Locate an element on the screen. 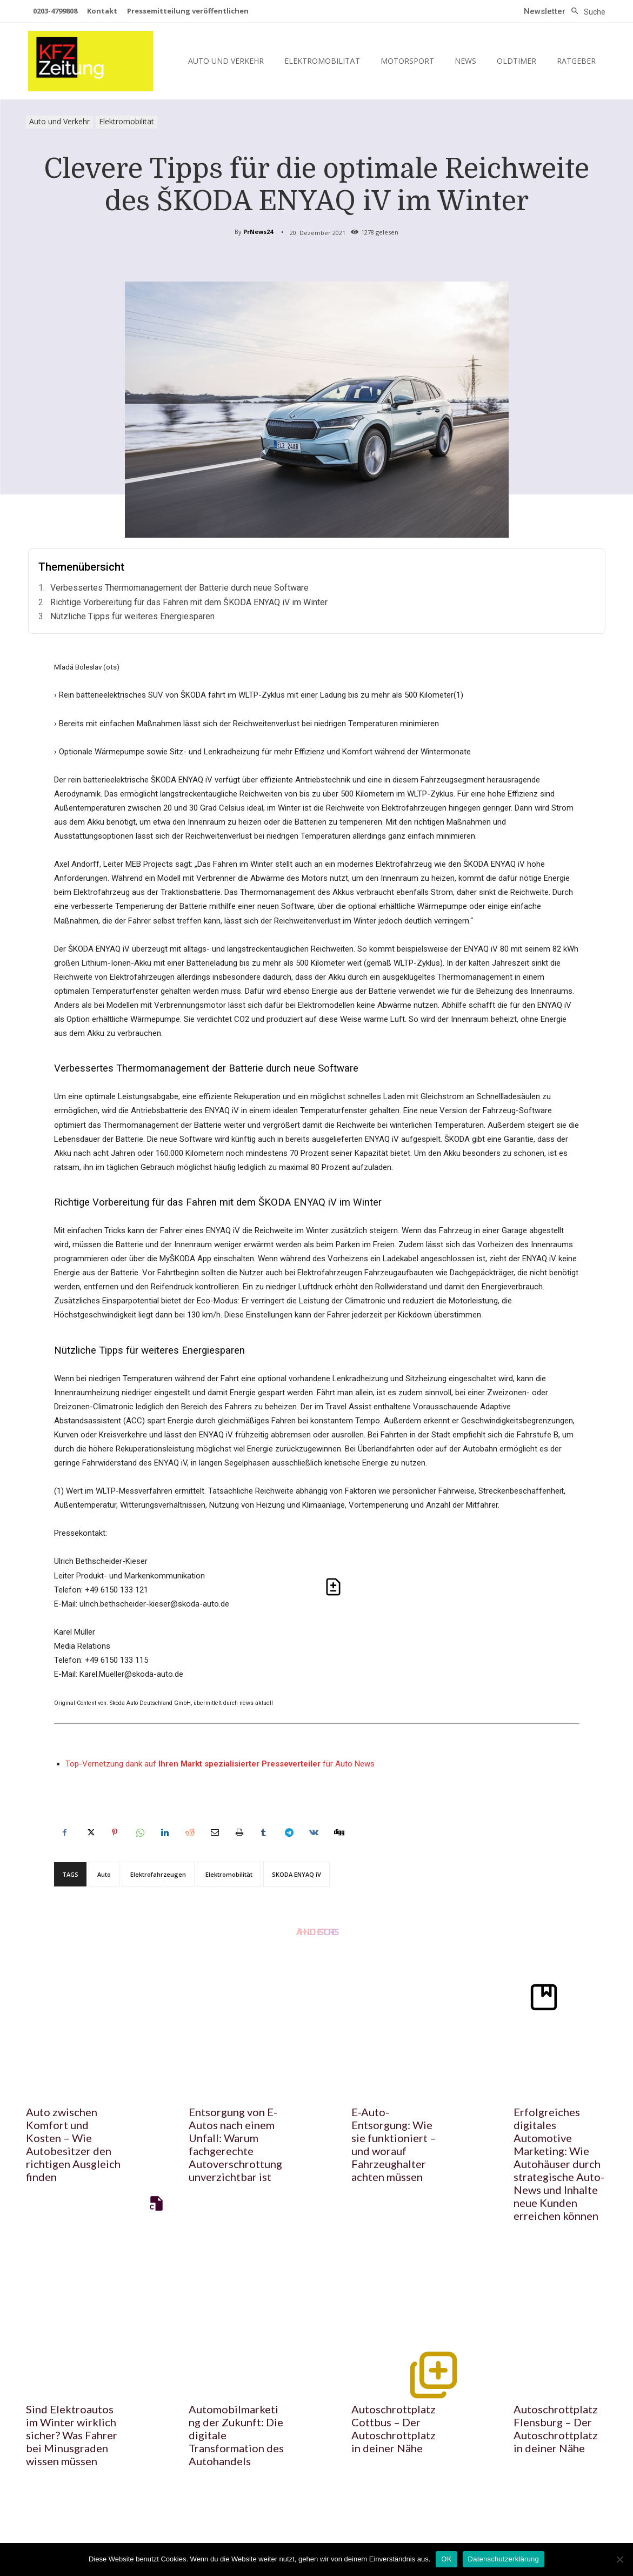 This screenshot has width=633, height=2576. view file differences or changes is located at coordinates (333, 1587).